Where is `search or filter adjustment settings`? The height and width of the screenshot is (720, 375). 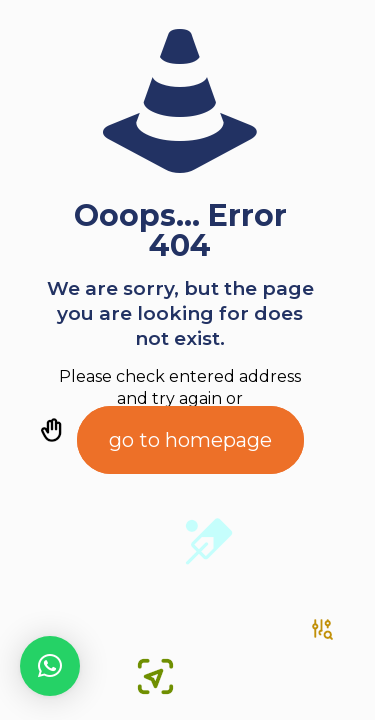 search or filter adjustment settings is located at coordinates (321, 628).